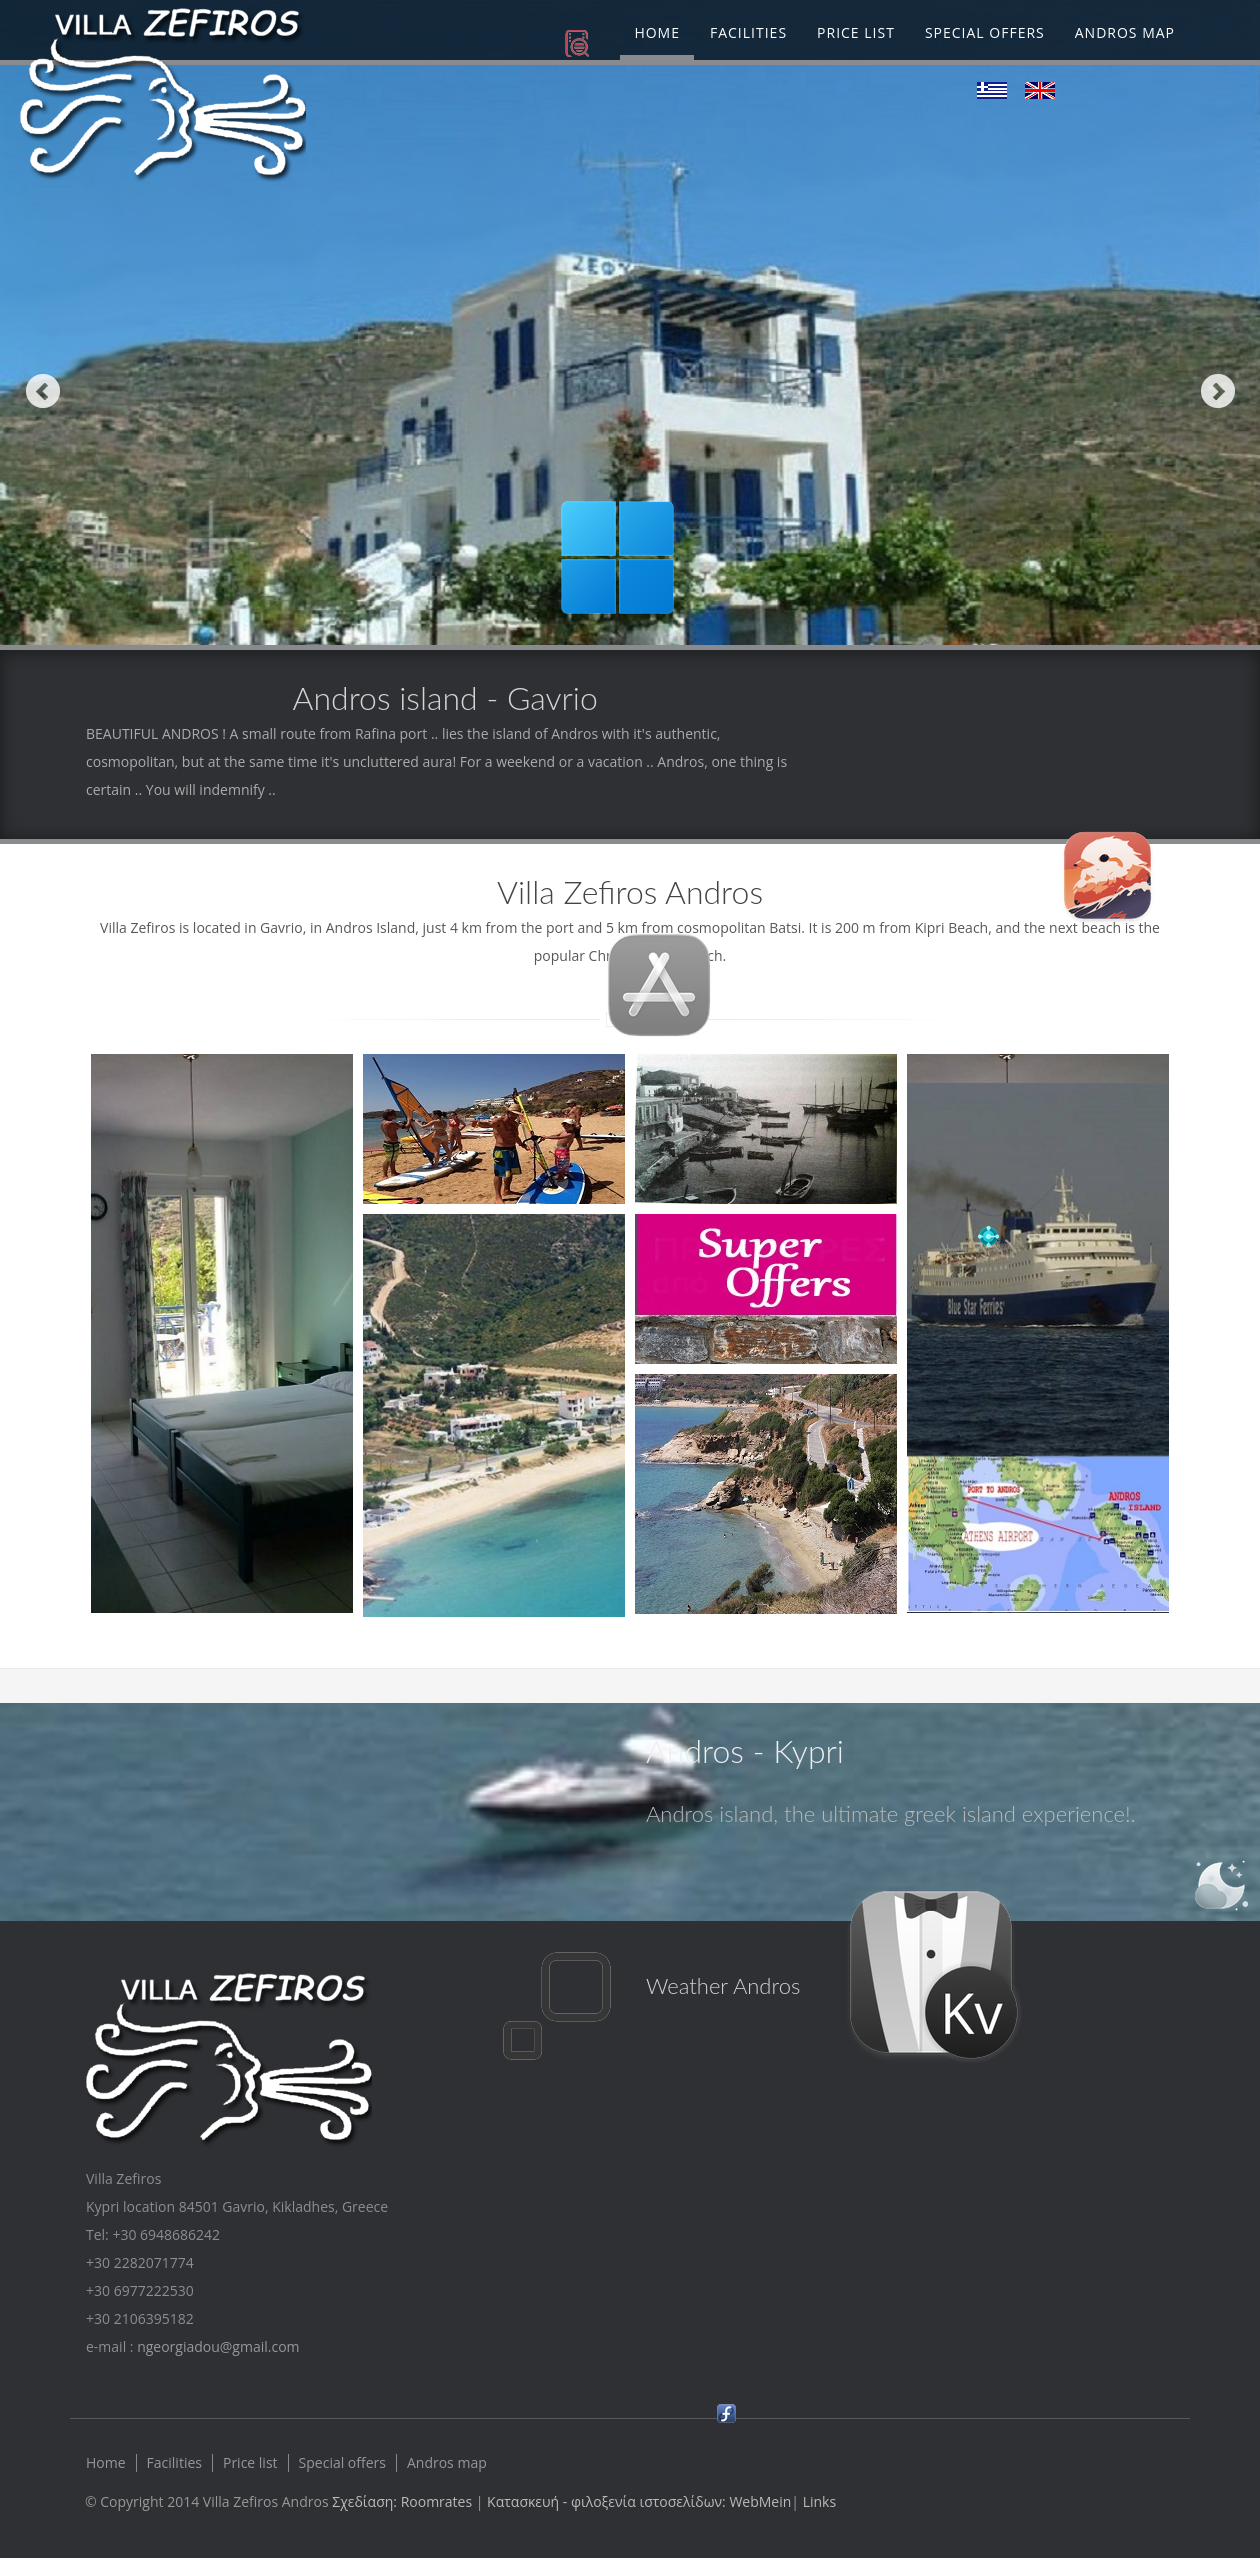  Describe the element at coordinates (557, 2006) in the screenshot. I see `access connected or mounted external drives` at that location.